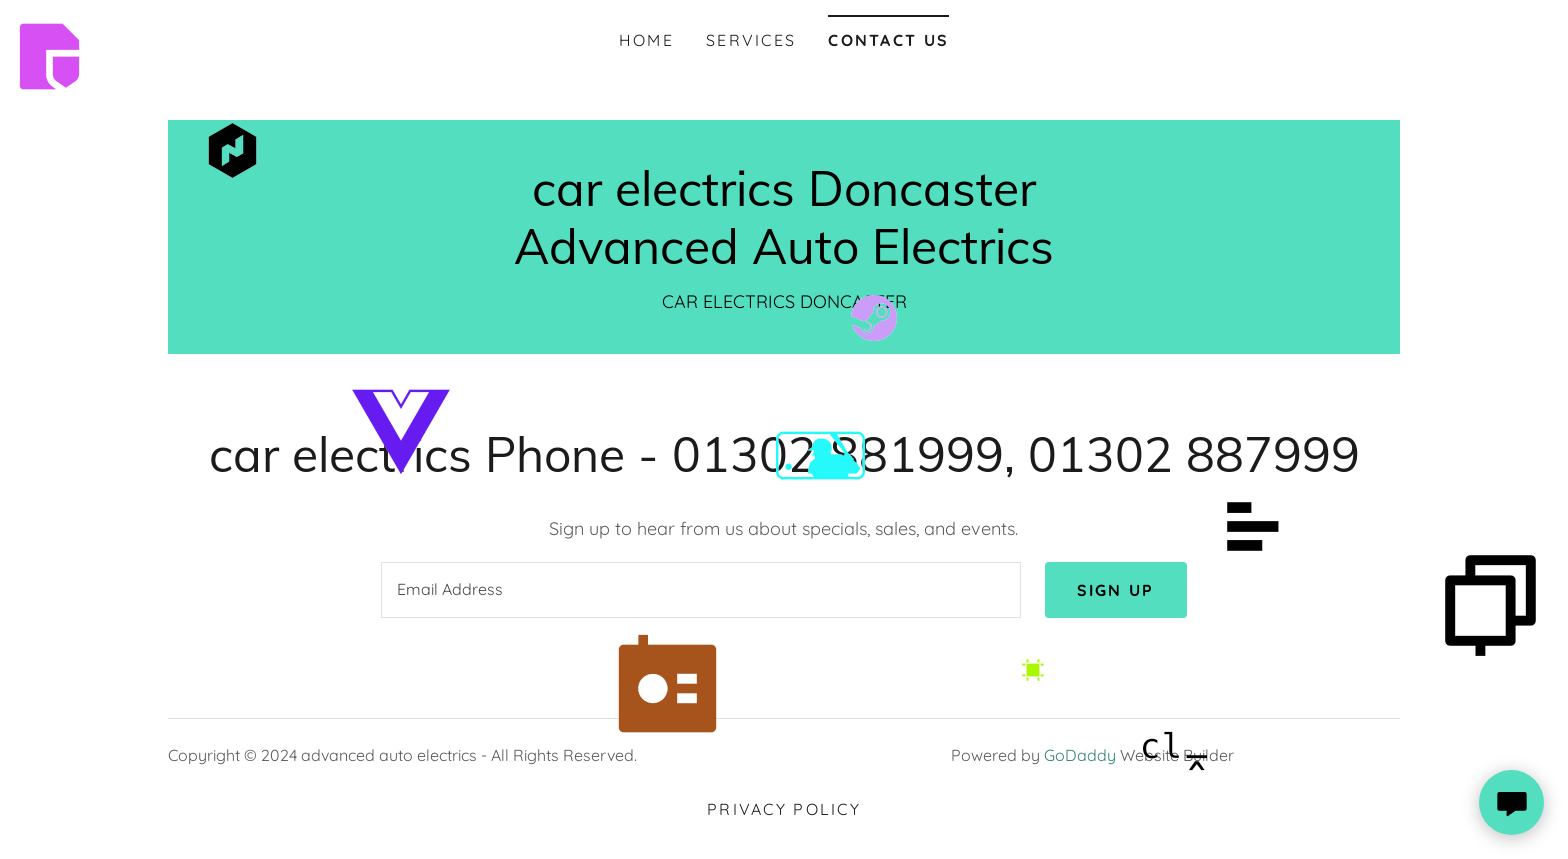 The height and width of the screenshot is (859, 1568). I want to click on select or edit an artboard, so click(1033, 670).